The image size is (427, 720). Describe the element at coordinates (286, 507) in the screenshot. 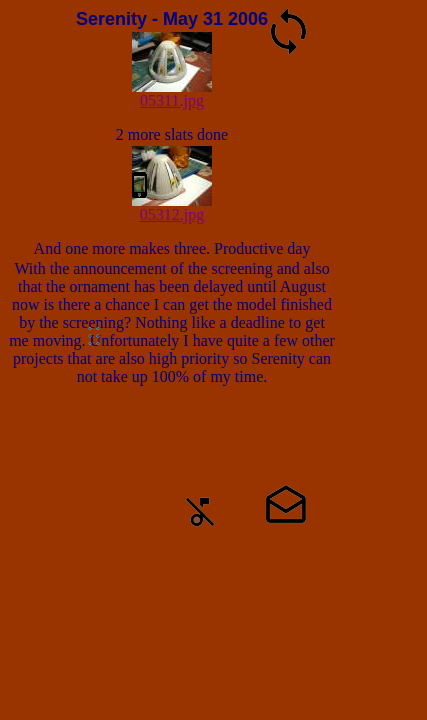

I see `view draft messages` at that location.